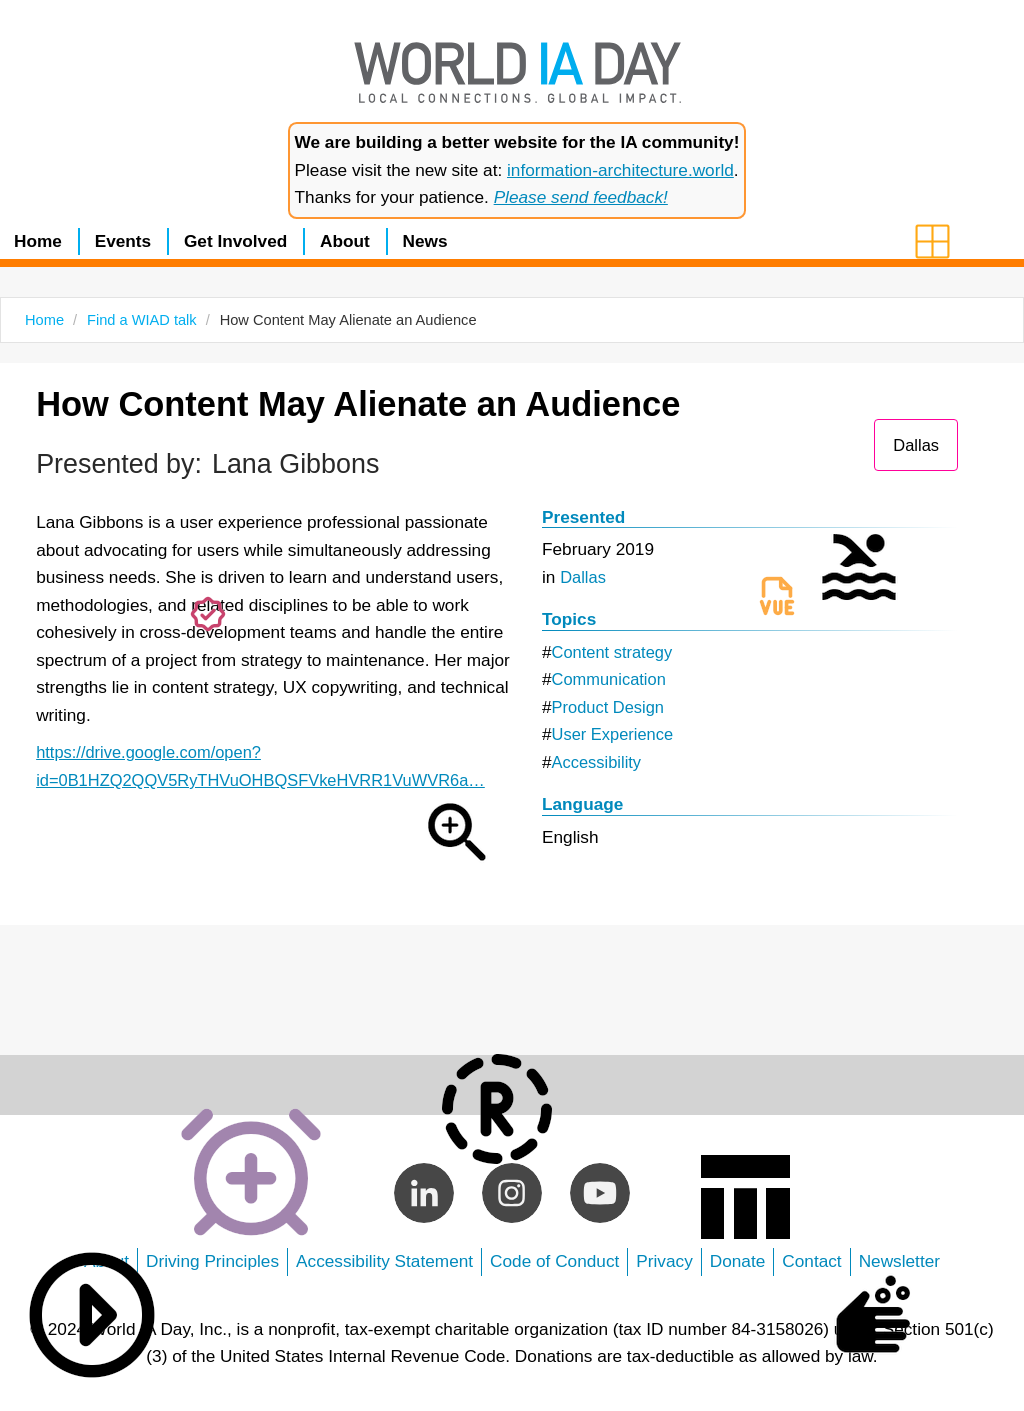 The width and height of the screenshot is (1024, 1411). Describe the element at coordinates (208, 614) in the screenshot. I see `indicates verified or authenticated status` at that location.